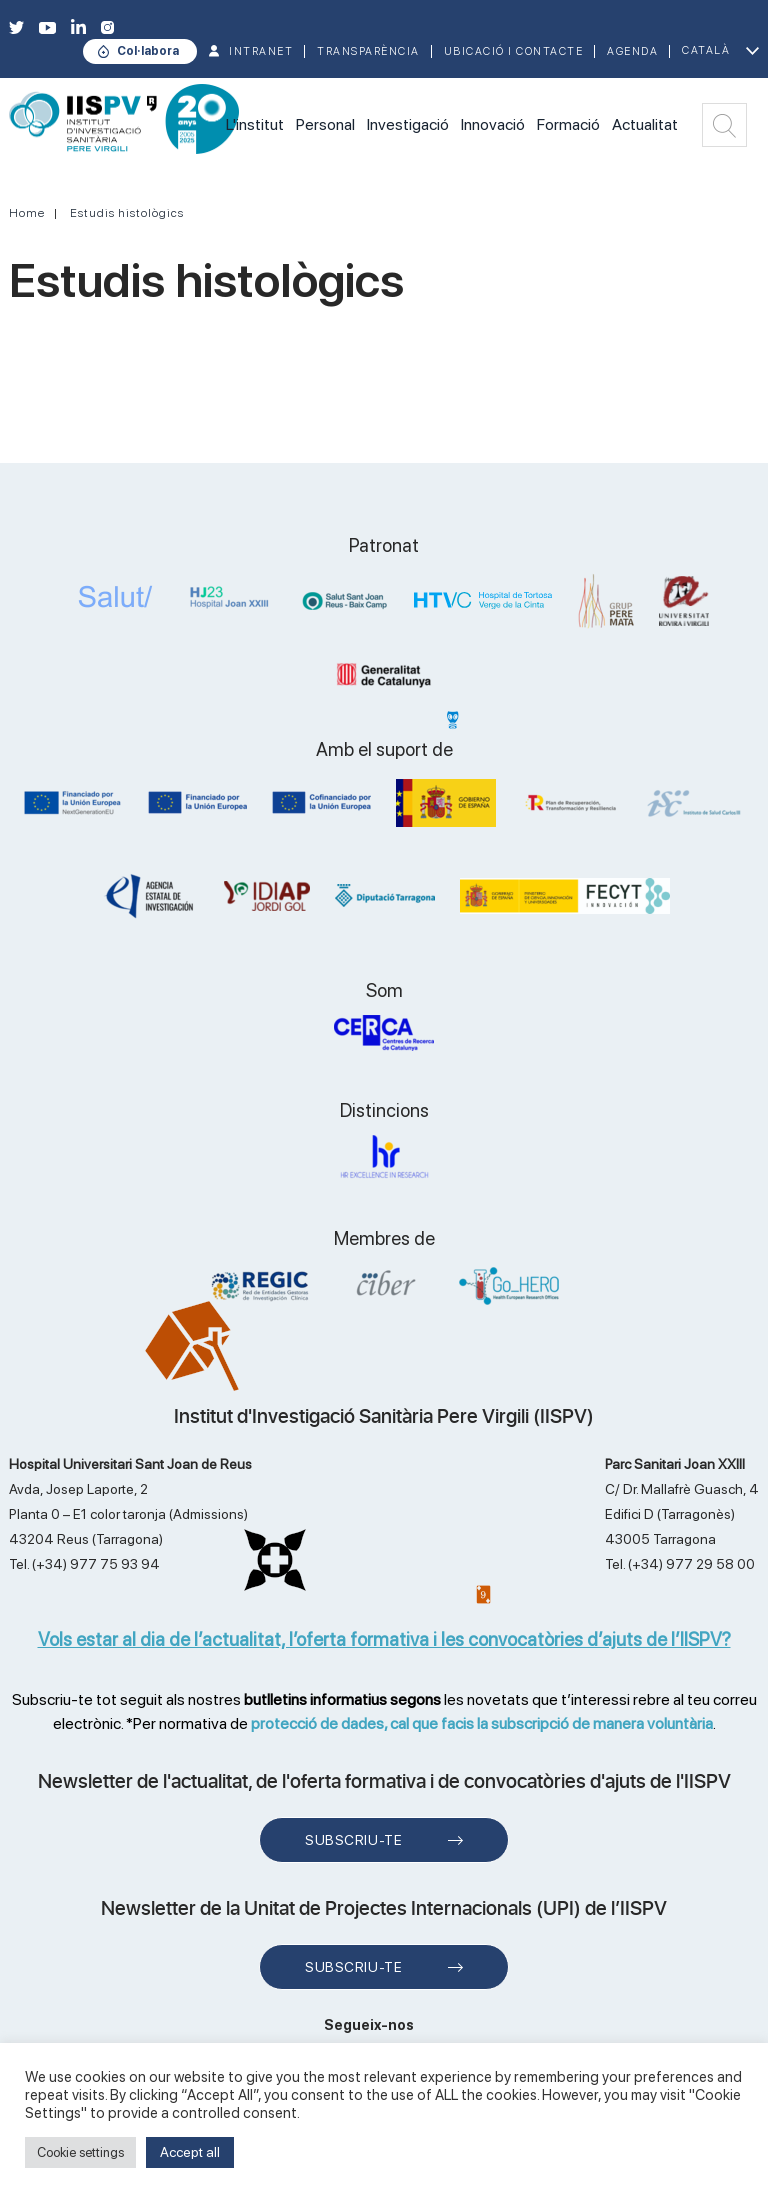  I want to click on set or place a trap in-game, so click(192, 1346).